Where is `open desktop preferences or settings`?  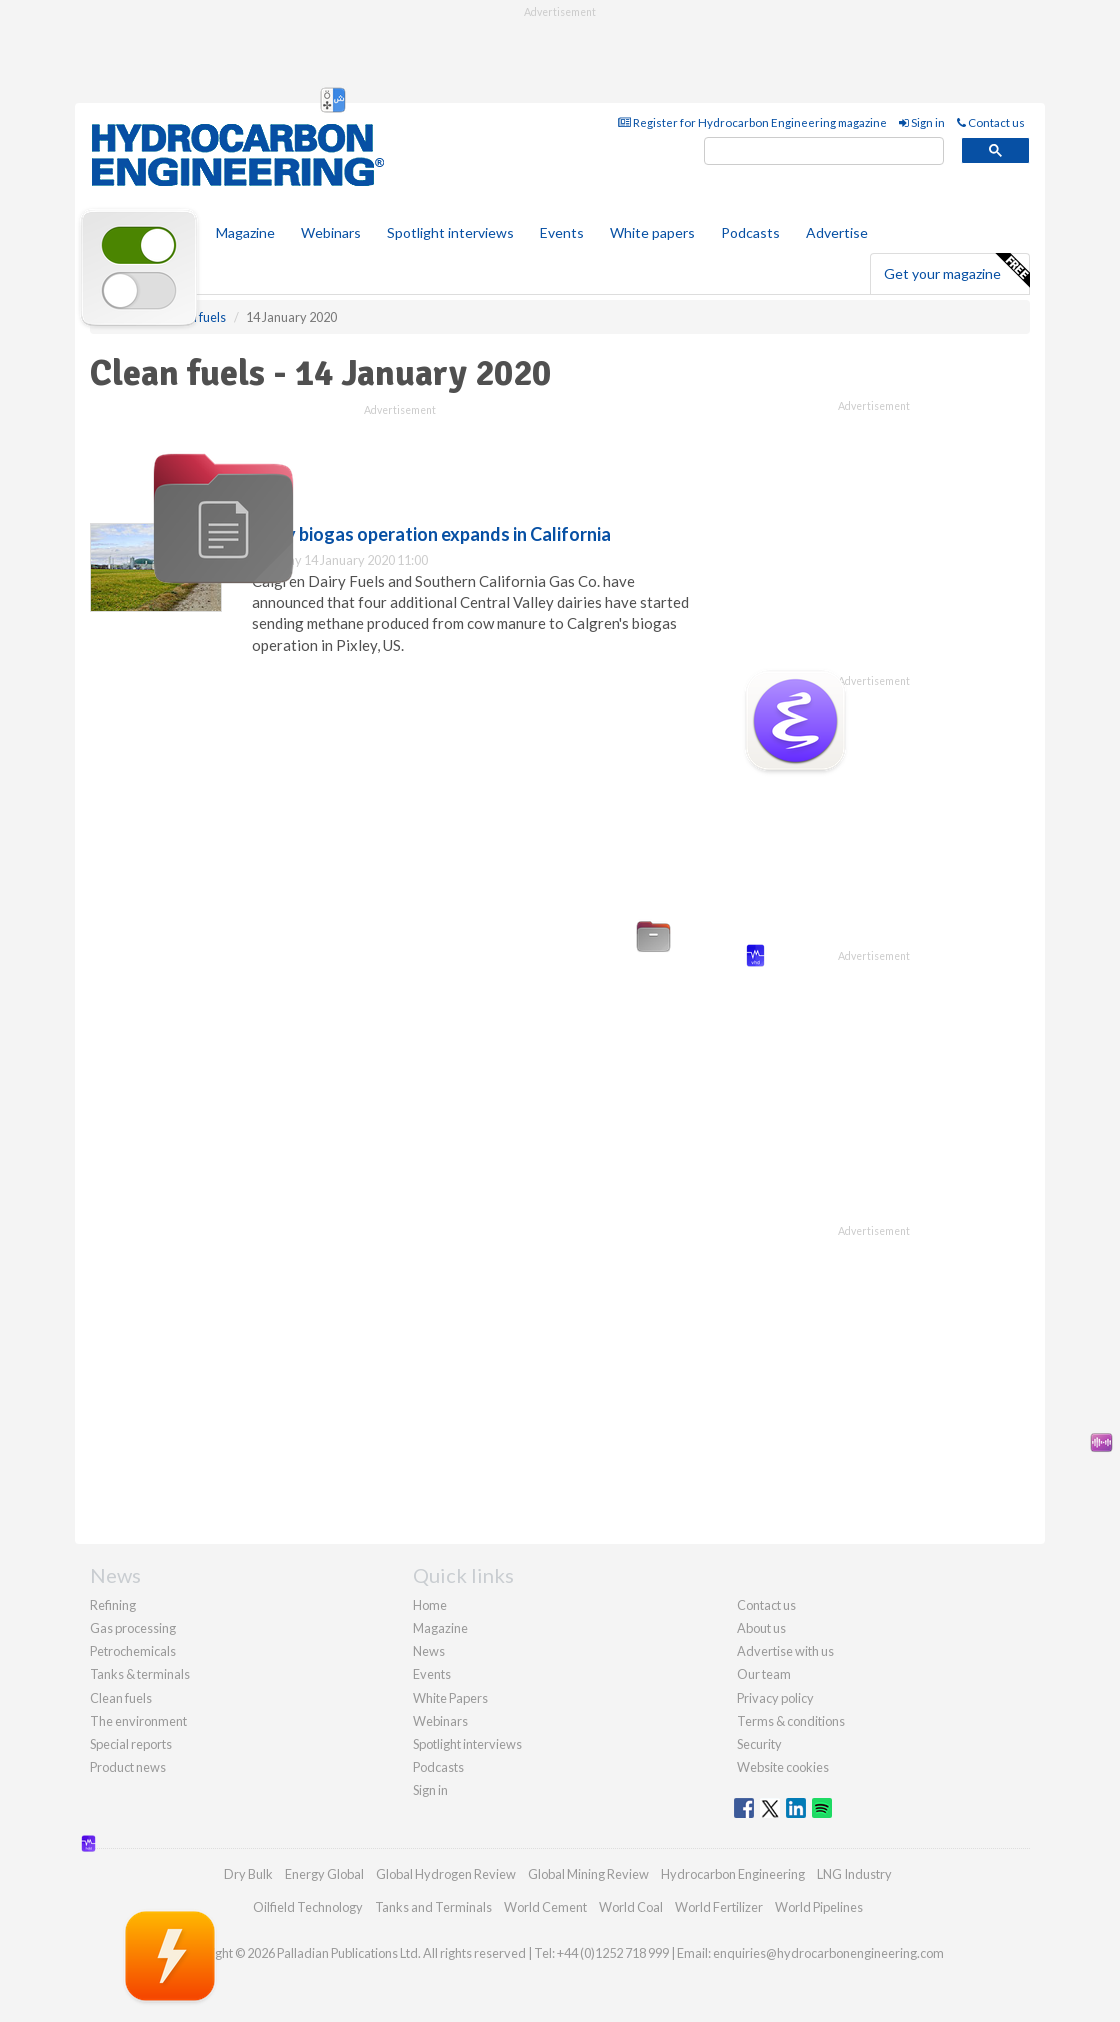 open desktop preferences or settings is located at coordinates (139, 268).